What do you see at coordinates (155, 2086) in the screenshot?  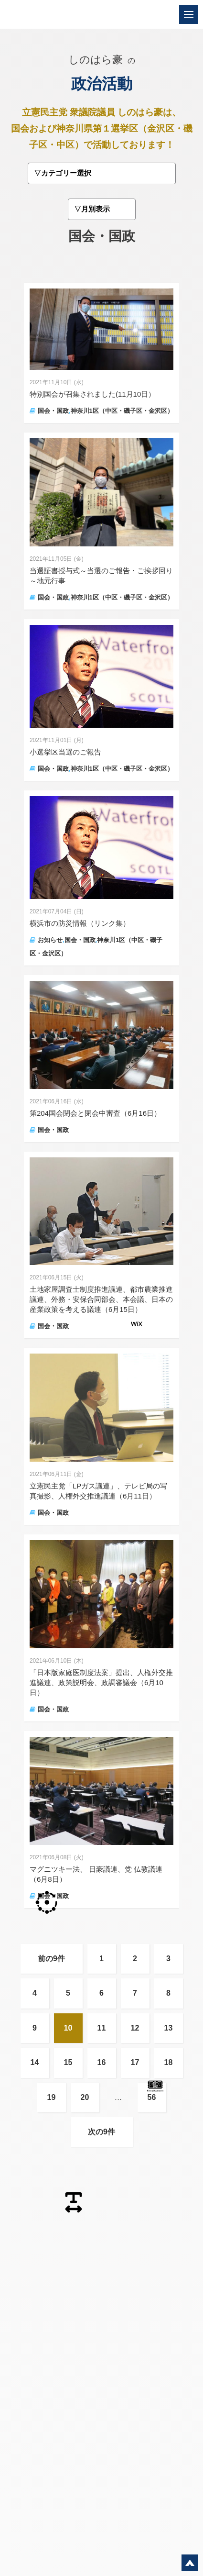 I see `access FareHarbor booking services` at bounding box center [155, 2086].